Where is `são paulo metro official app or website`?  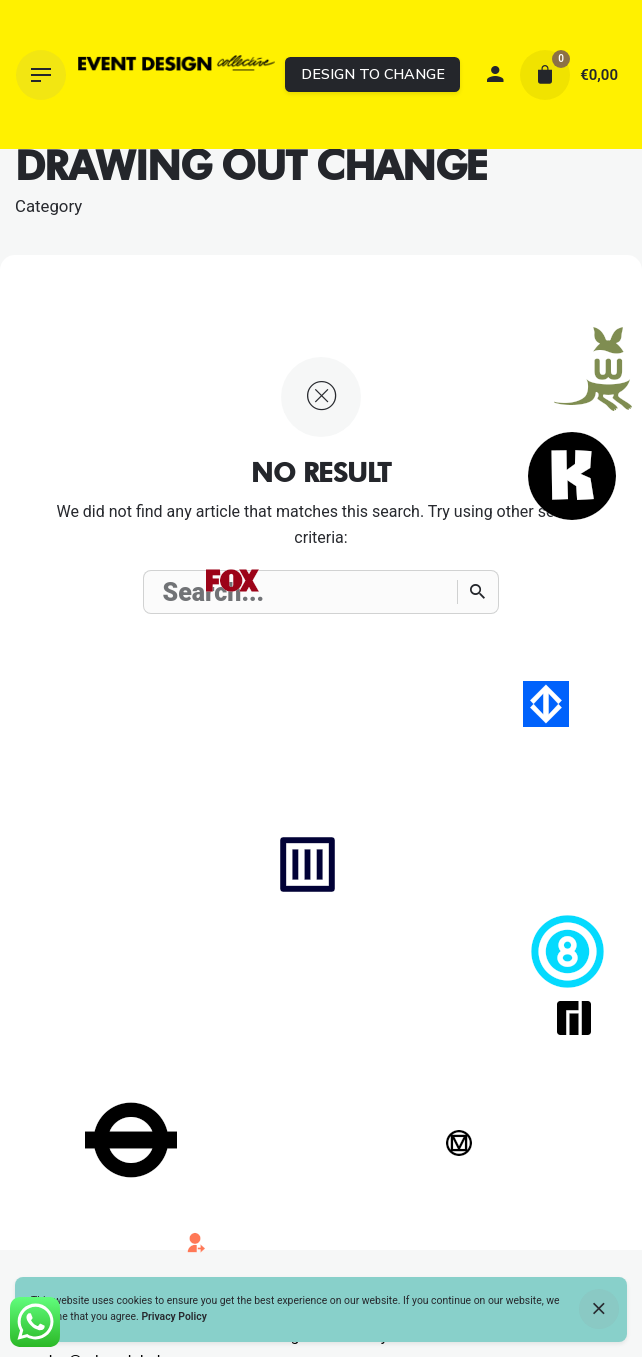 são paulo metro official app or website is located at coordinates (546, 704).